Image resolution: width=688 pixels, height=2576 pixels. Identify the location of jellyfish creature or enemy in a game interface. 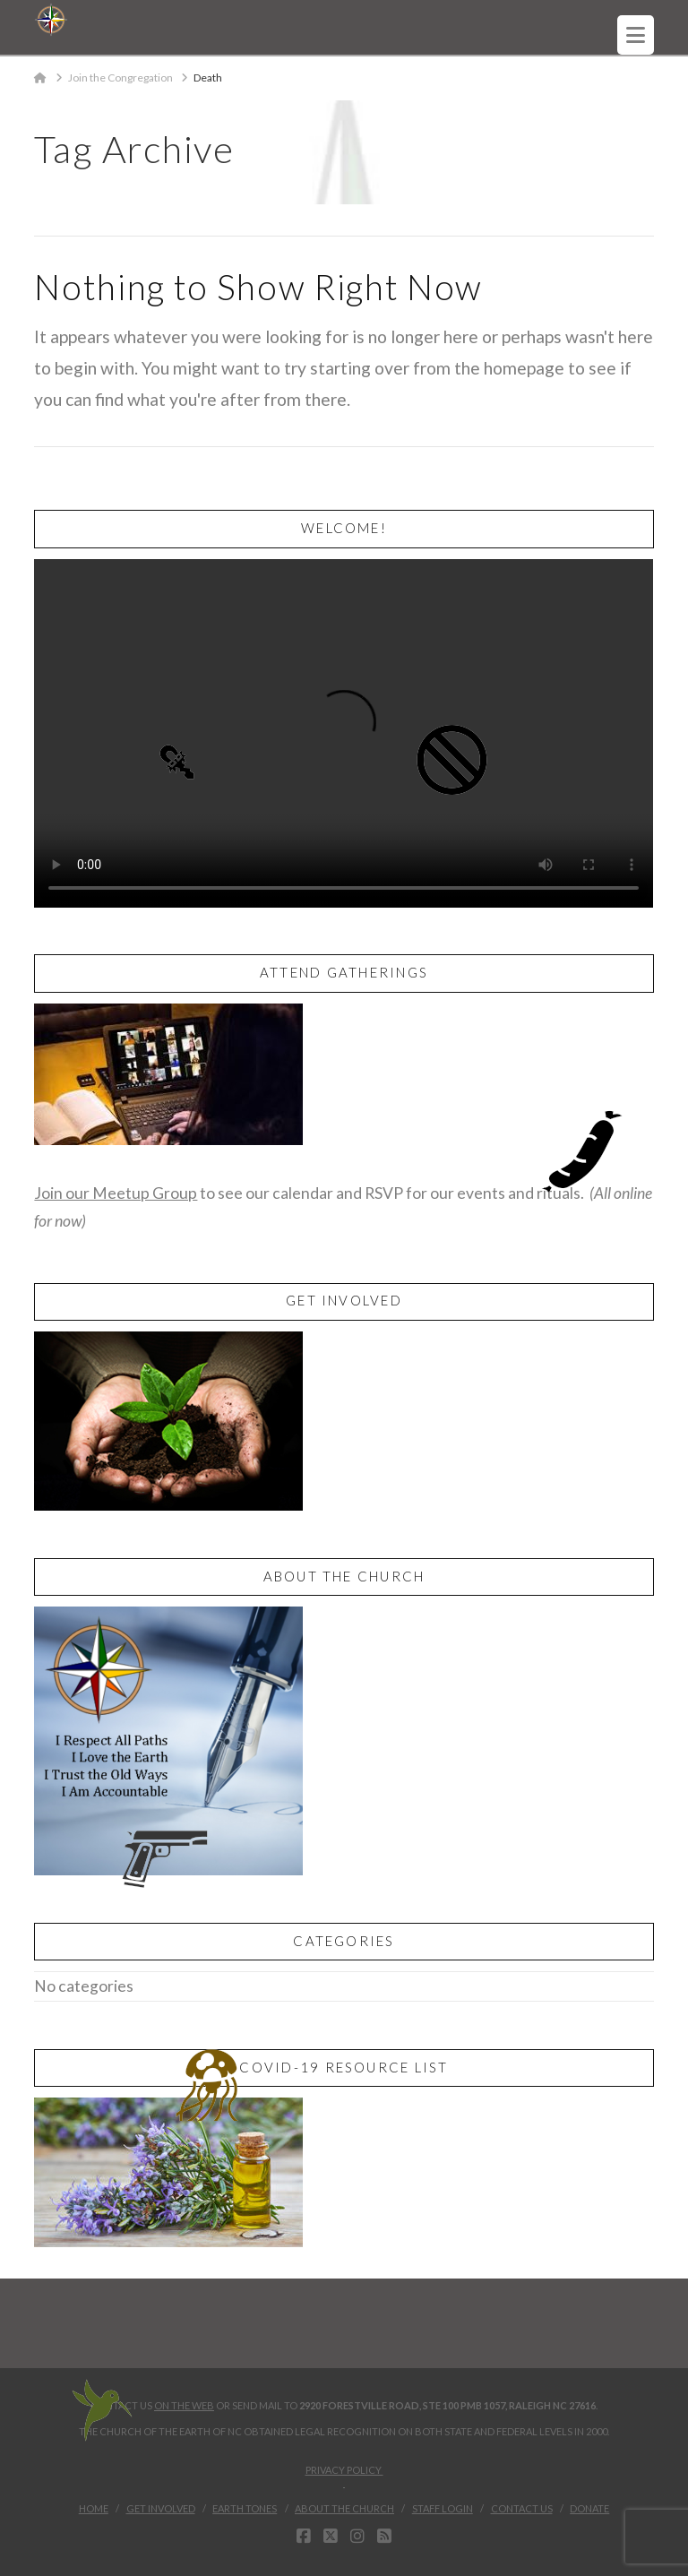
(211, 2085).